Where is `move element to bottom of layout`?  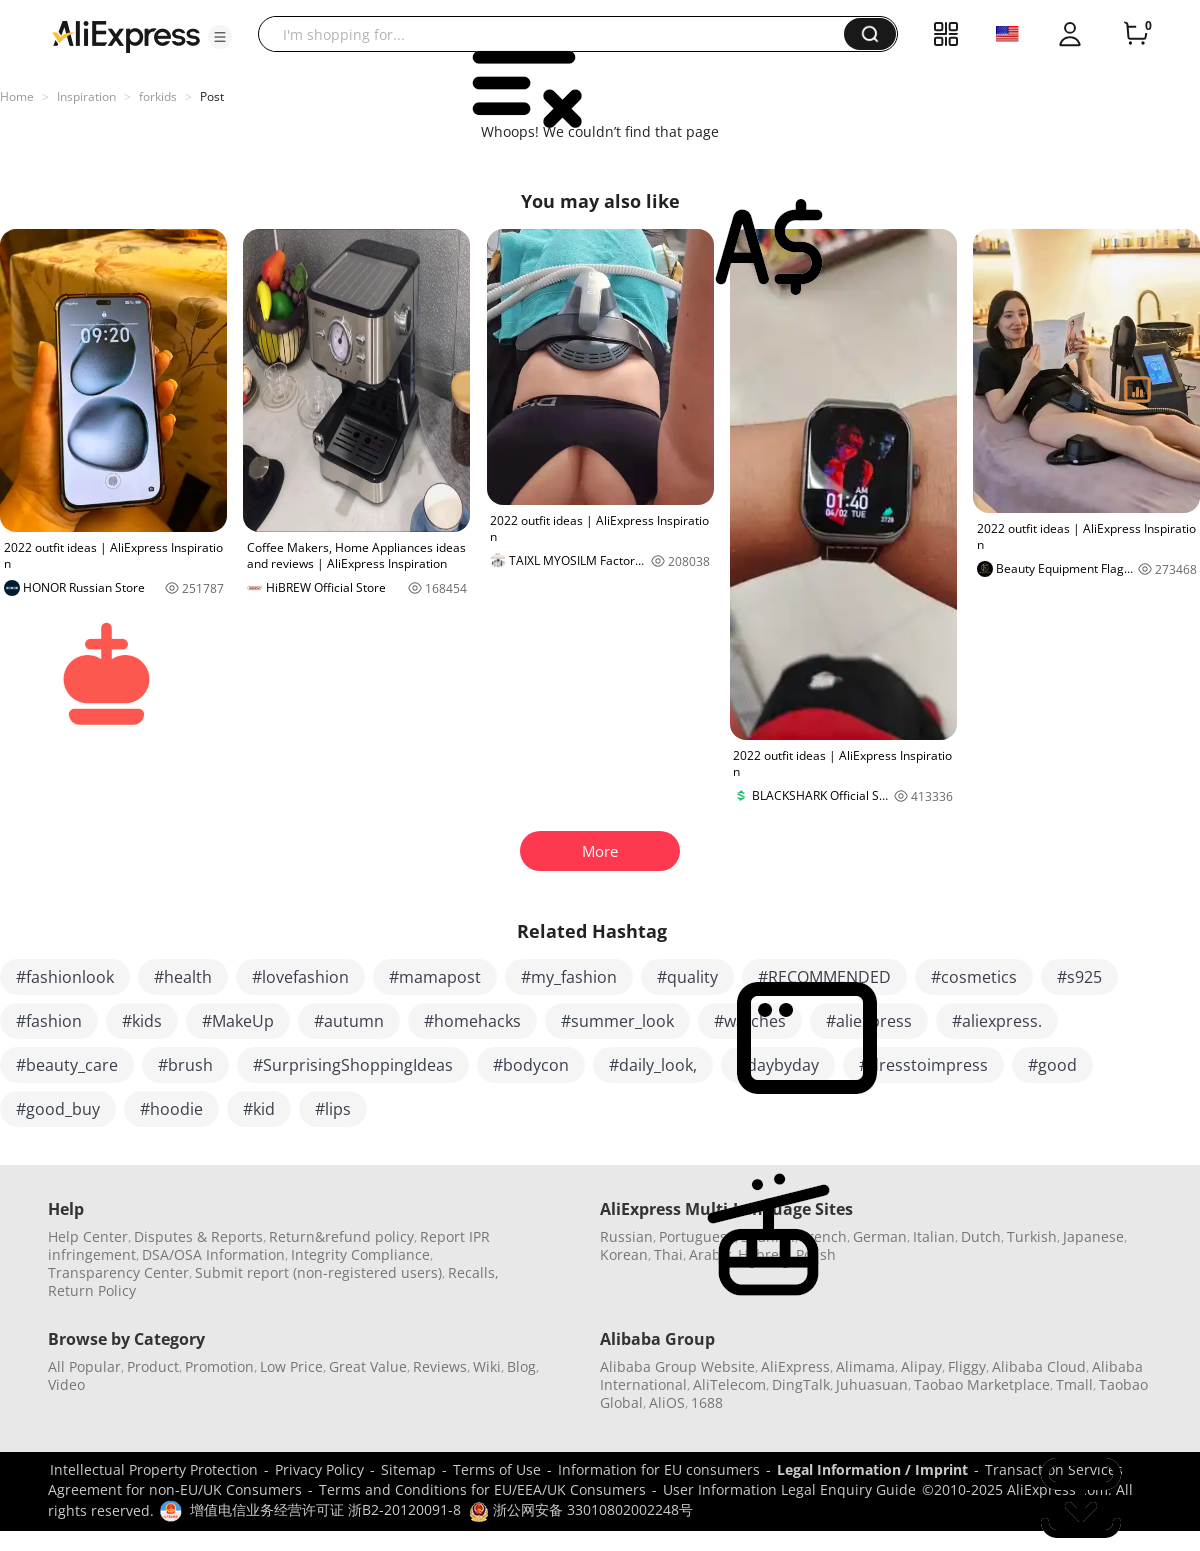 move element to bottom of layout is located at coordinates (1081, 1498).